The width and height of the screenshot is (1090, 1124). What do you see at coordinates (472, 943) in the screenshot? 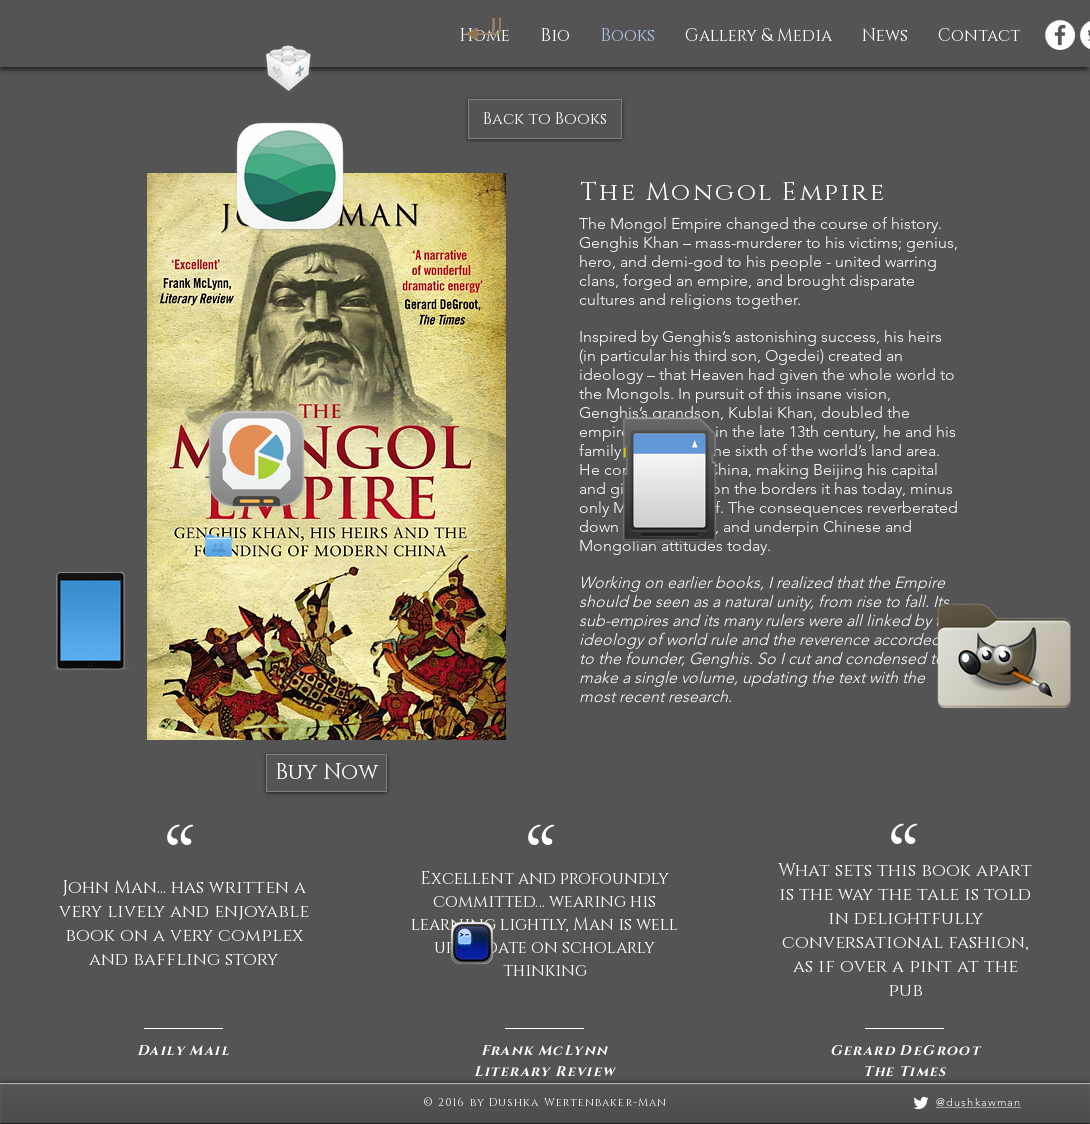
I see `open ghostty terminal emulator` at bounding box center [472, 943].